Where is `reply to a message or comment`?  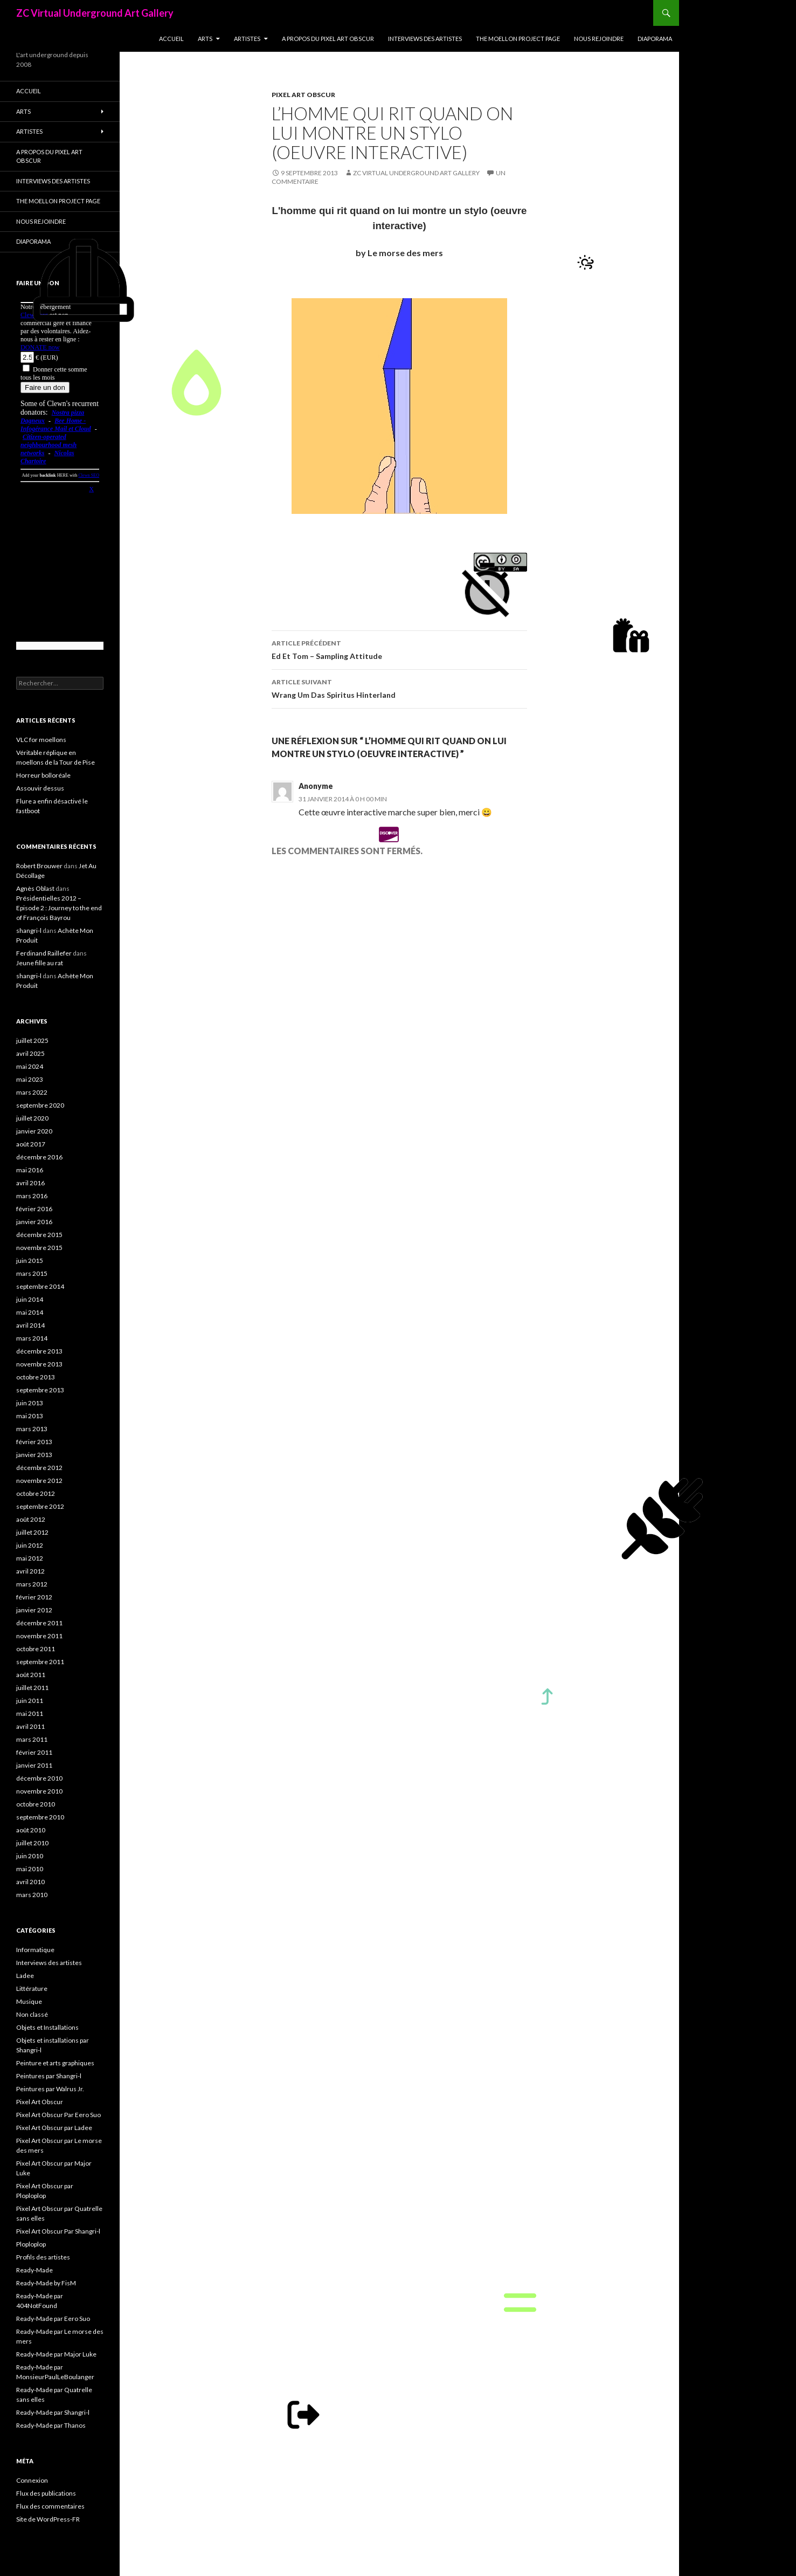 reply to a message or comment is located at coordinates (548, 1696).